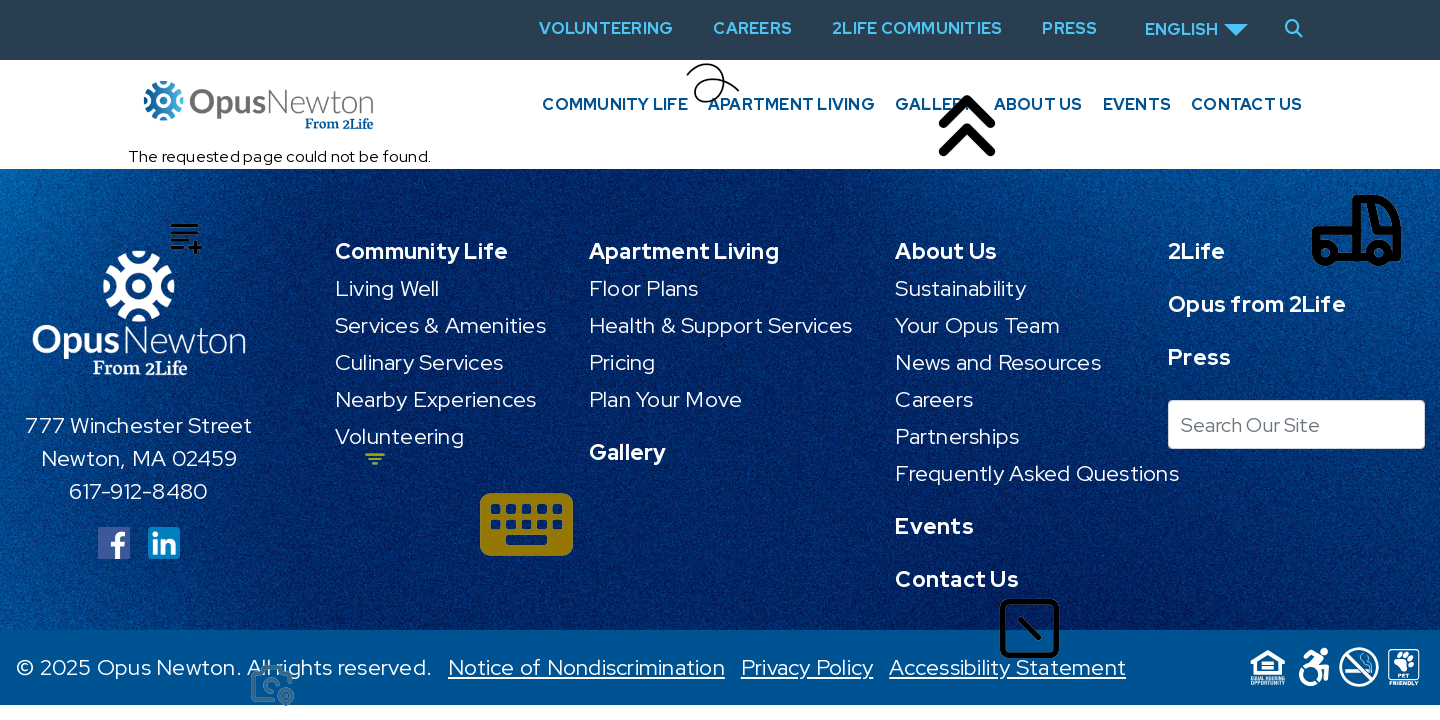 The image size is (1440, 720). I want to click on indicates a blocked or forbidden action, so click(1029, 628).